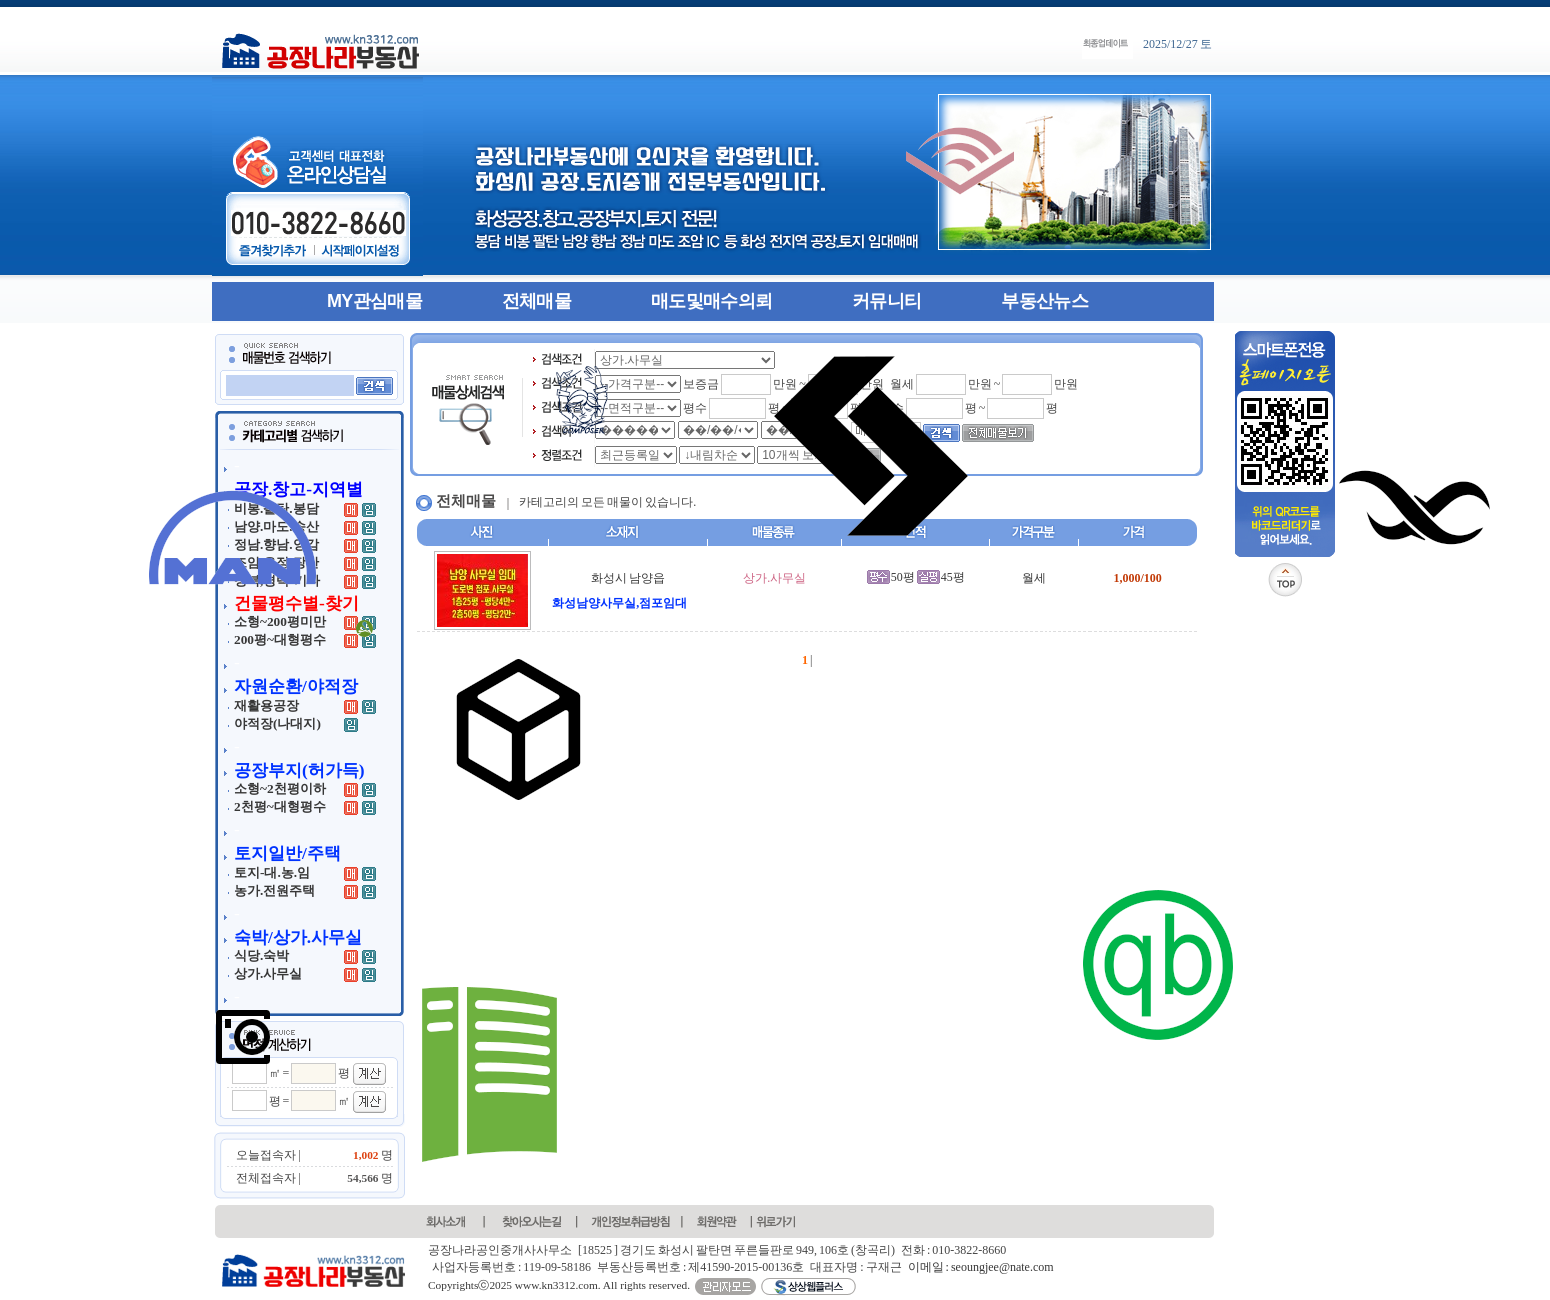 This screenshot has width=1550, height=1300. What do you see at coordinates (489, 1074) in the screenshot?
I see `access Read the Docs documentation platform` at bounding box center [489, 1074].